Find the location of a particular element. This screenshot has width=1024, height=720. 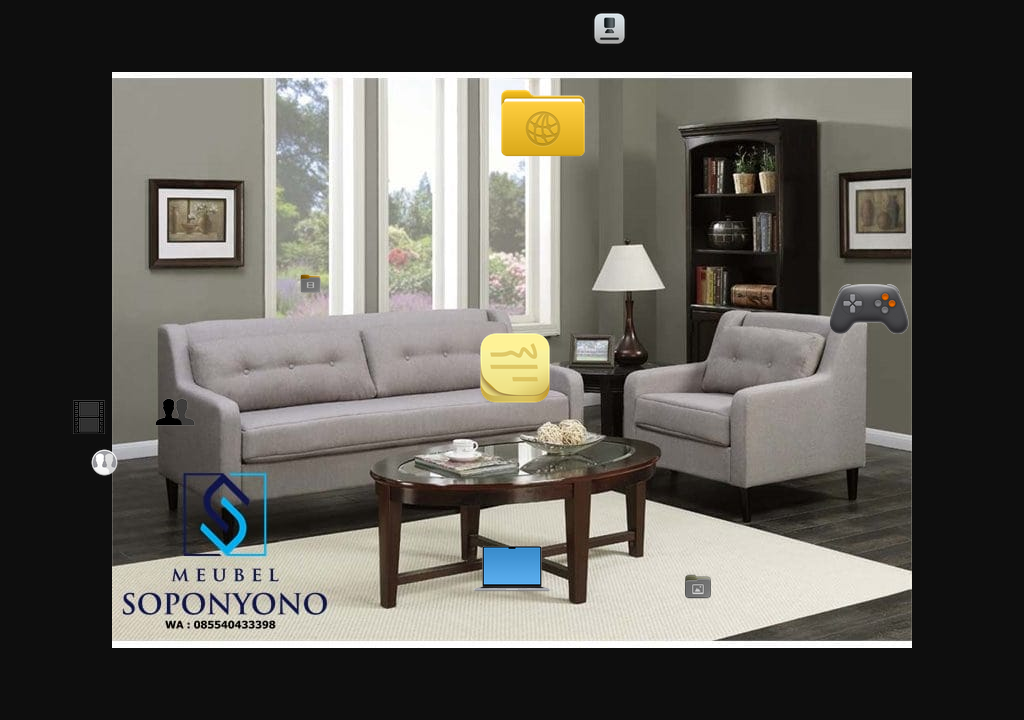

view storage used by other users on this device is located at coordinates (175, 408).